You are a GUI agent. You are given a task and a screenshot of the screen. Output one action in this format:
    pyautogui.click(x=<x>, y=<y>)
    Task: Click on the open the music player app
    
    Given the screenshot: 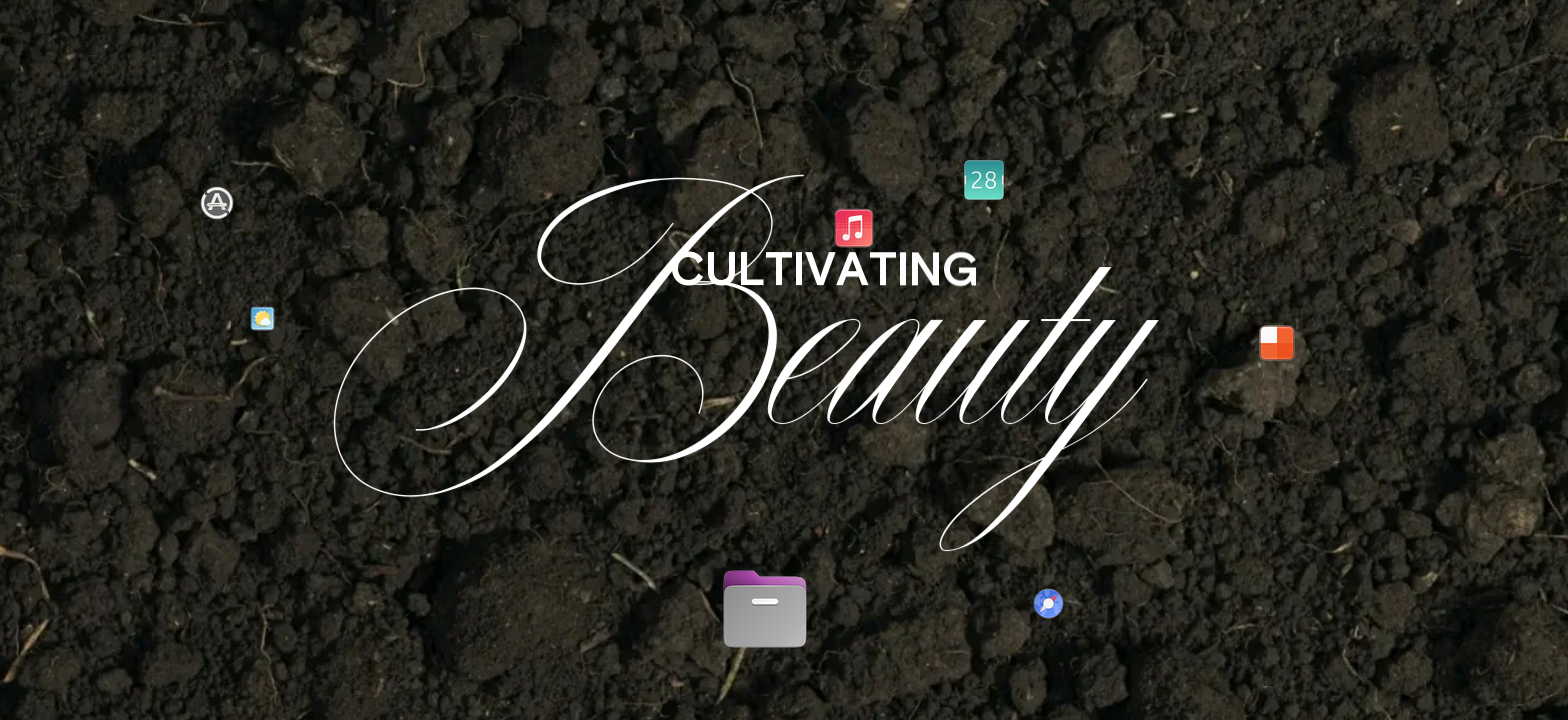 What is the action you would take?
    pyautogui.click(x=854, y=228)
    